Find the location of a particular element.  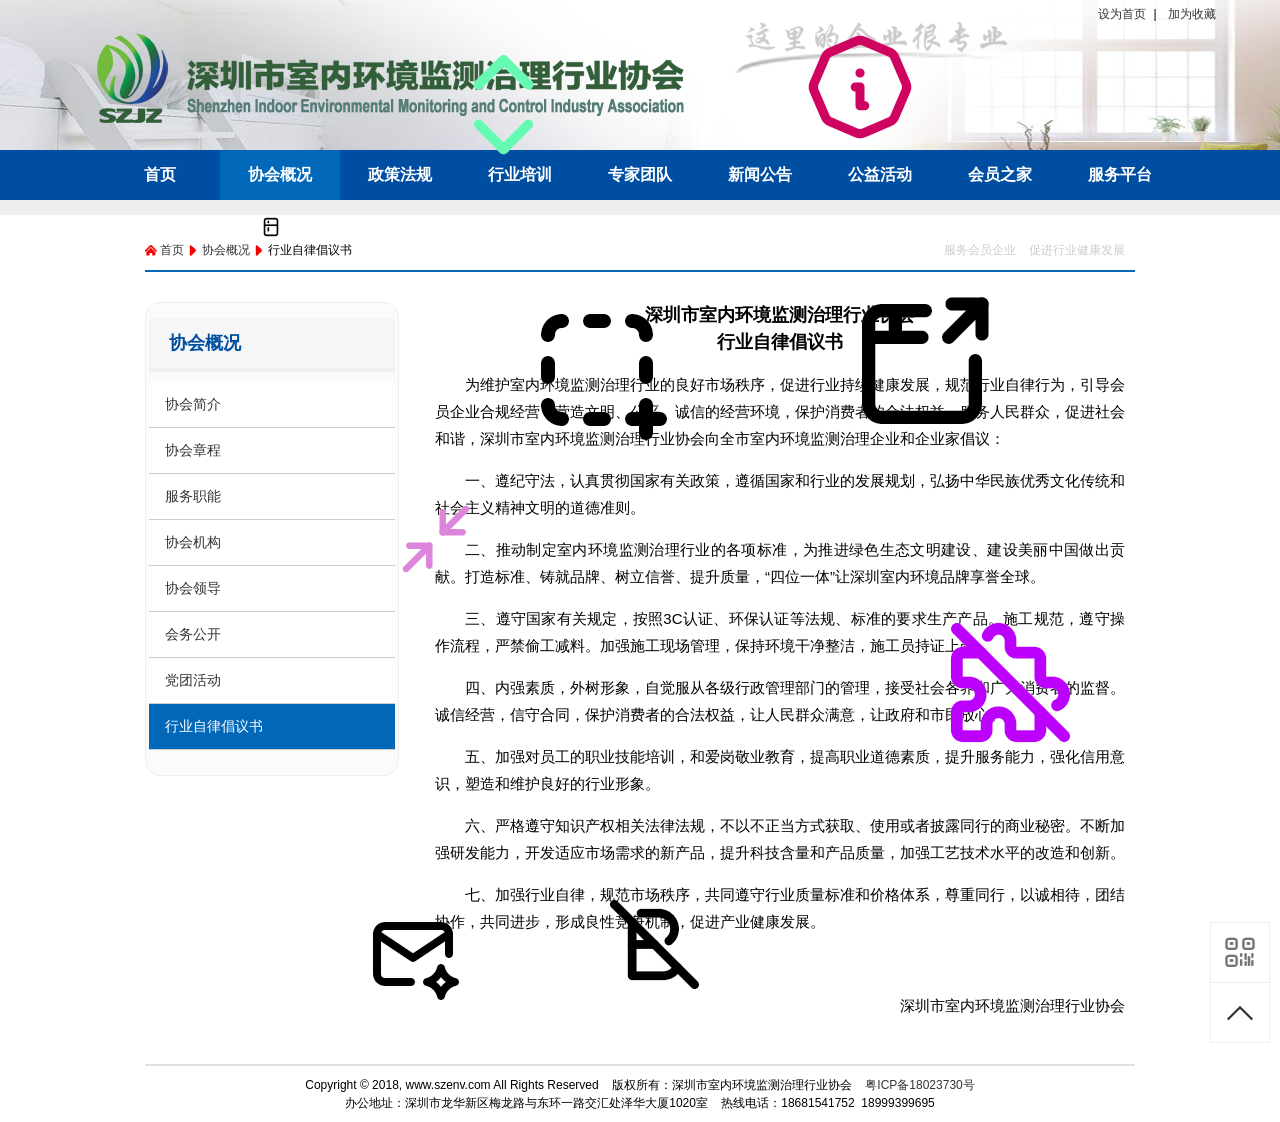

expand or collapse a dropdown menu is located at coordinates (503, 104).